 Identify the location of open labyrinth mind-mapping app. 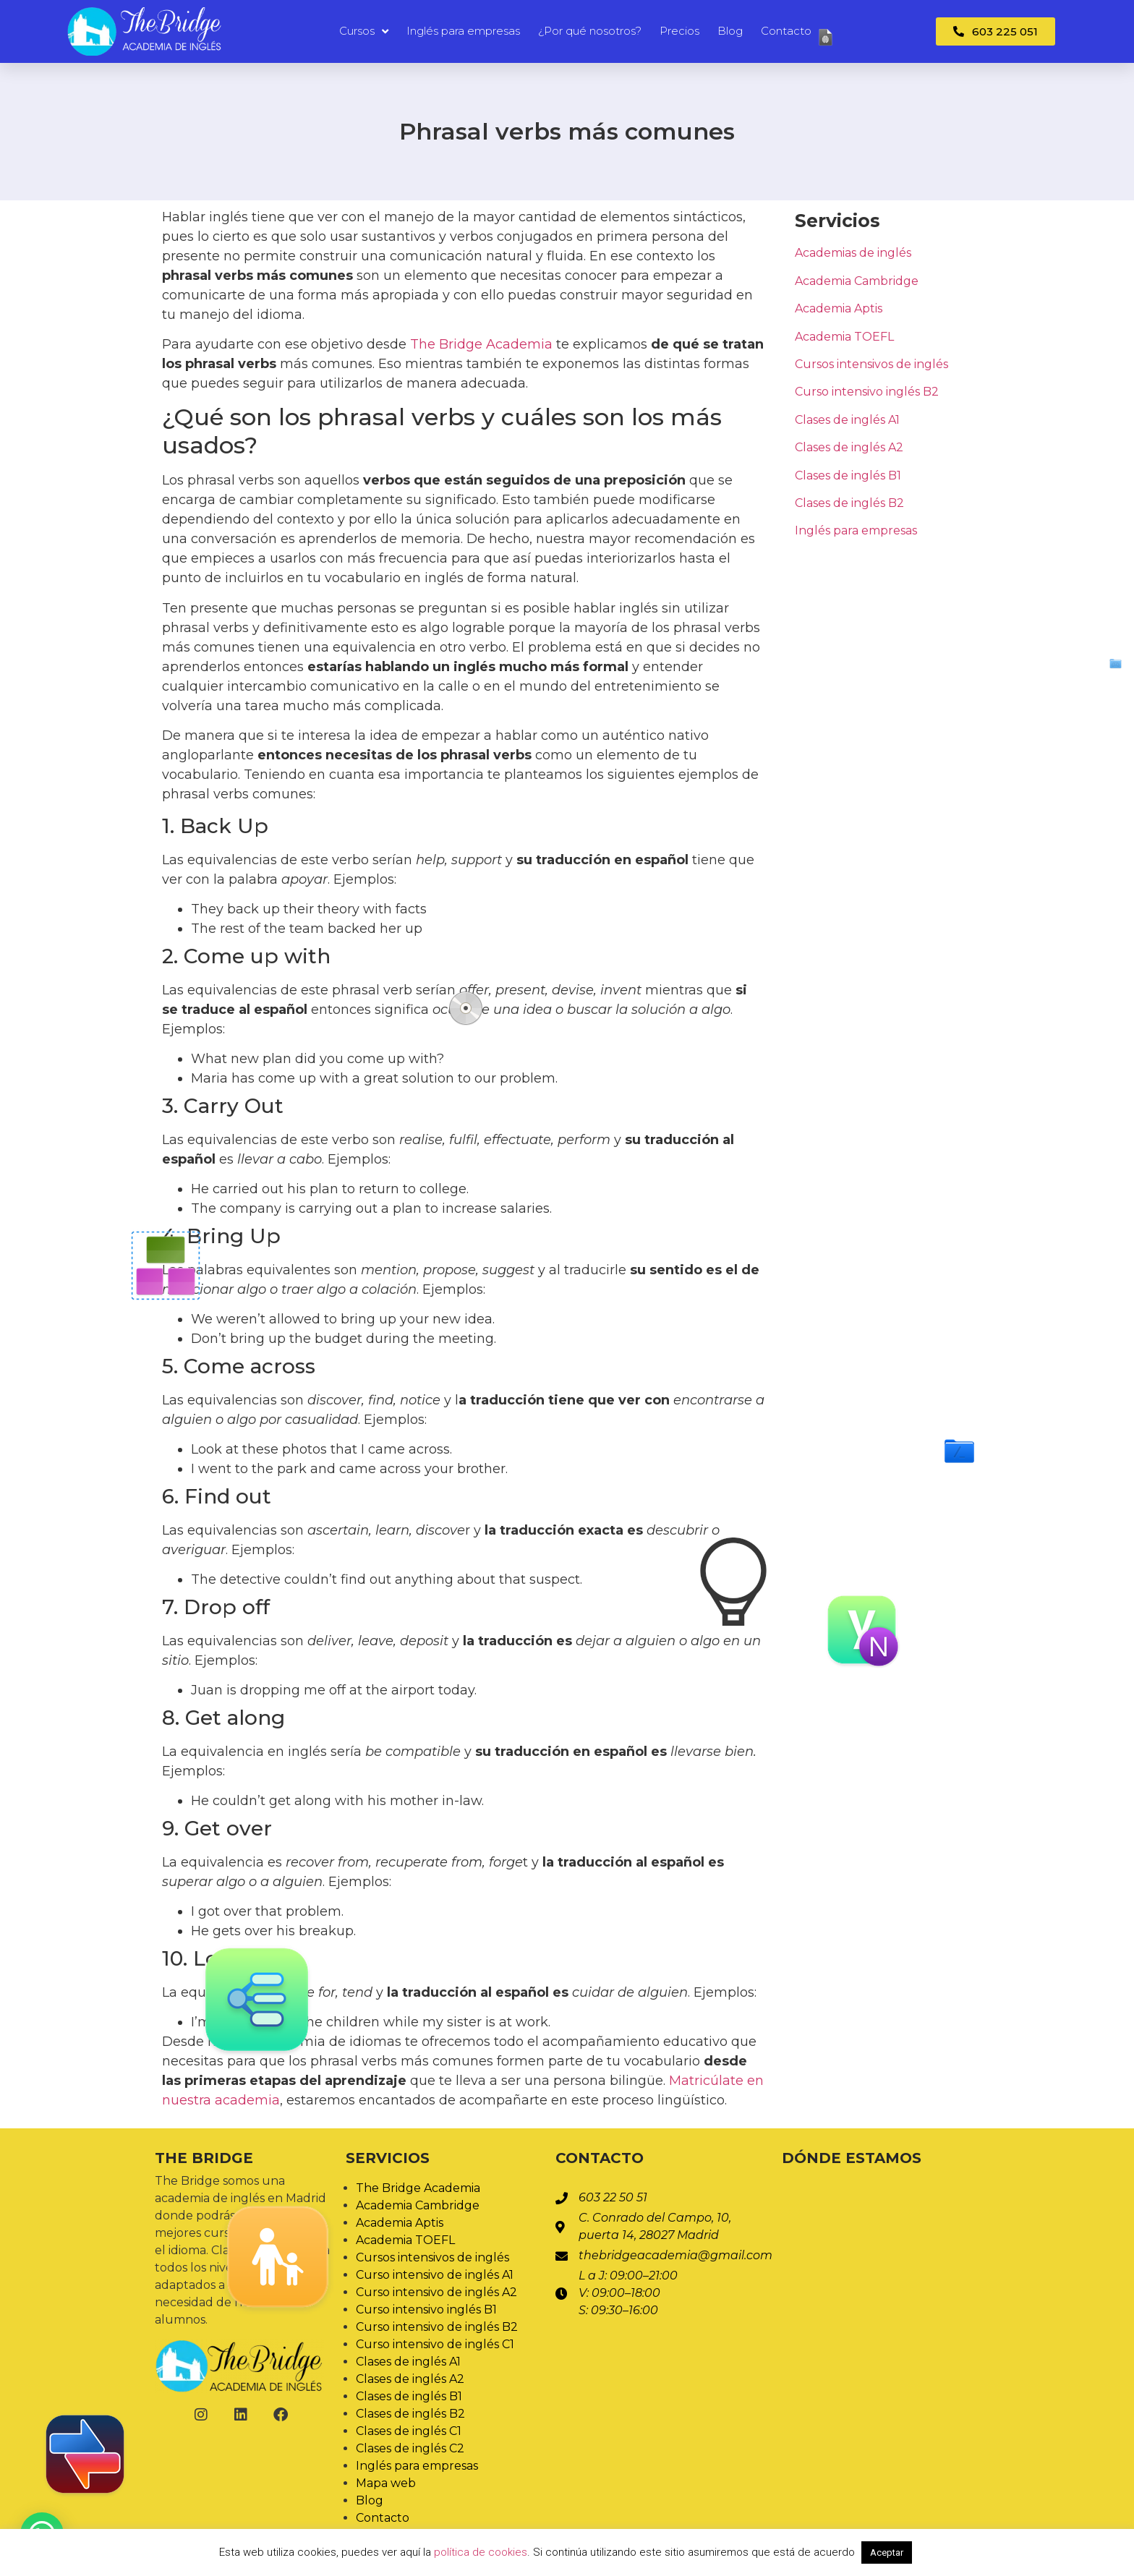
(257, 2000).